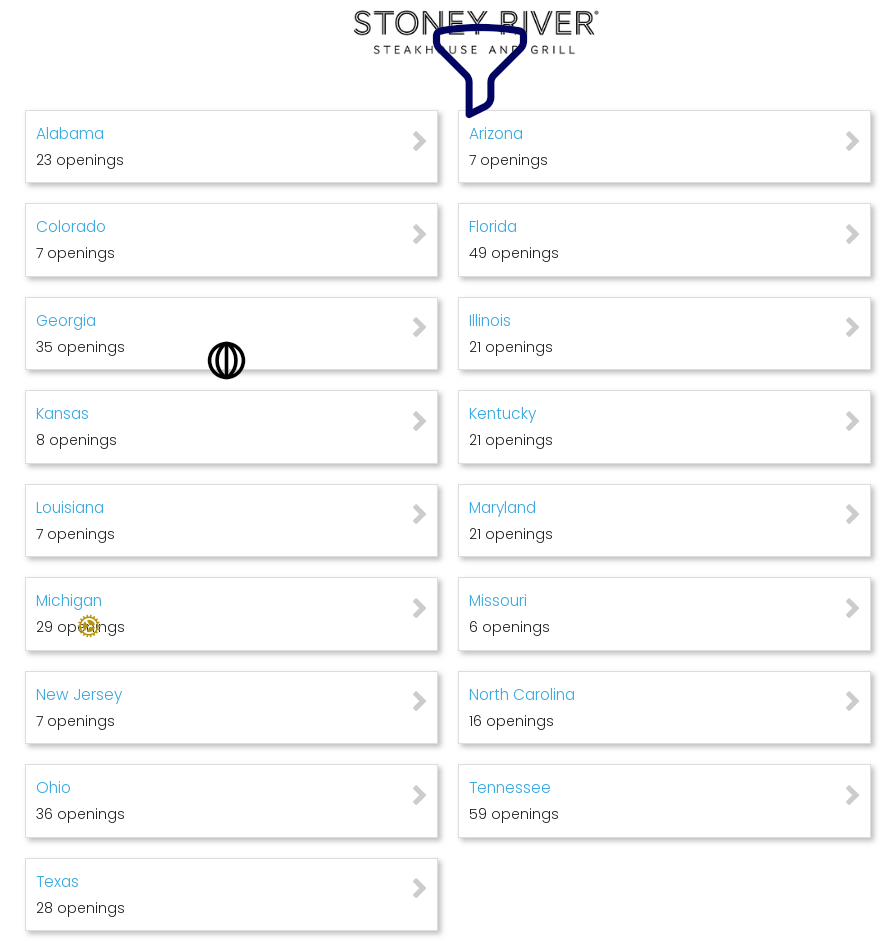 The image size is (896, 941). Describe the element at coordinates (89, 626) in the screenshot. I see `access settings or preferences` at that location.